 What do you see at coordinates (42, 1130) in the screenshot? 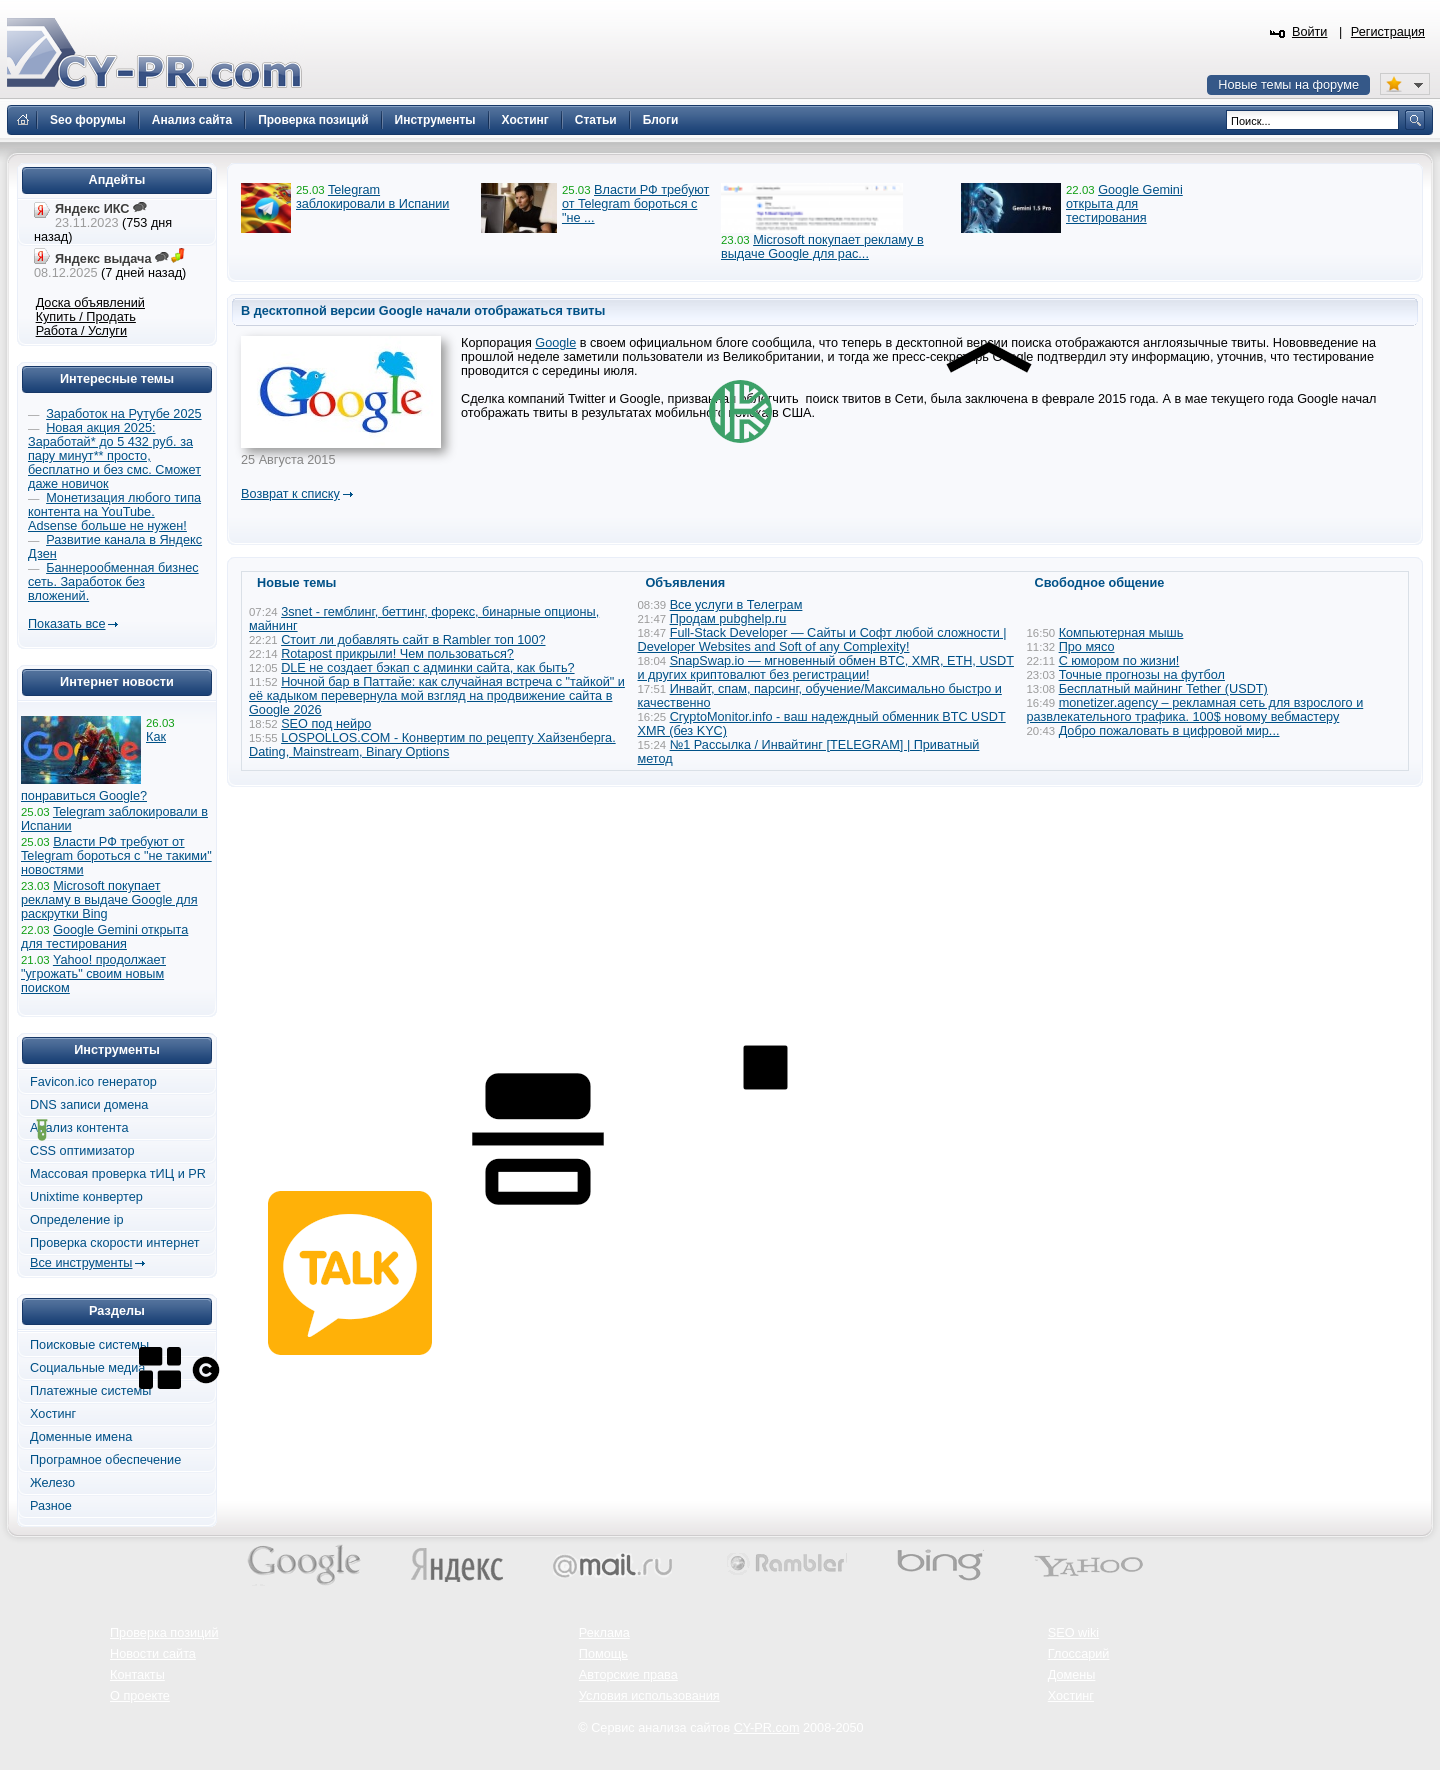
I see `access lab results or medical tests` at bounding box center [42, 1130].